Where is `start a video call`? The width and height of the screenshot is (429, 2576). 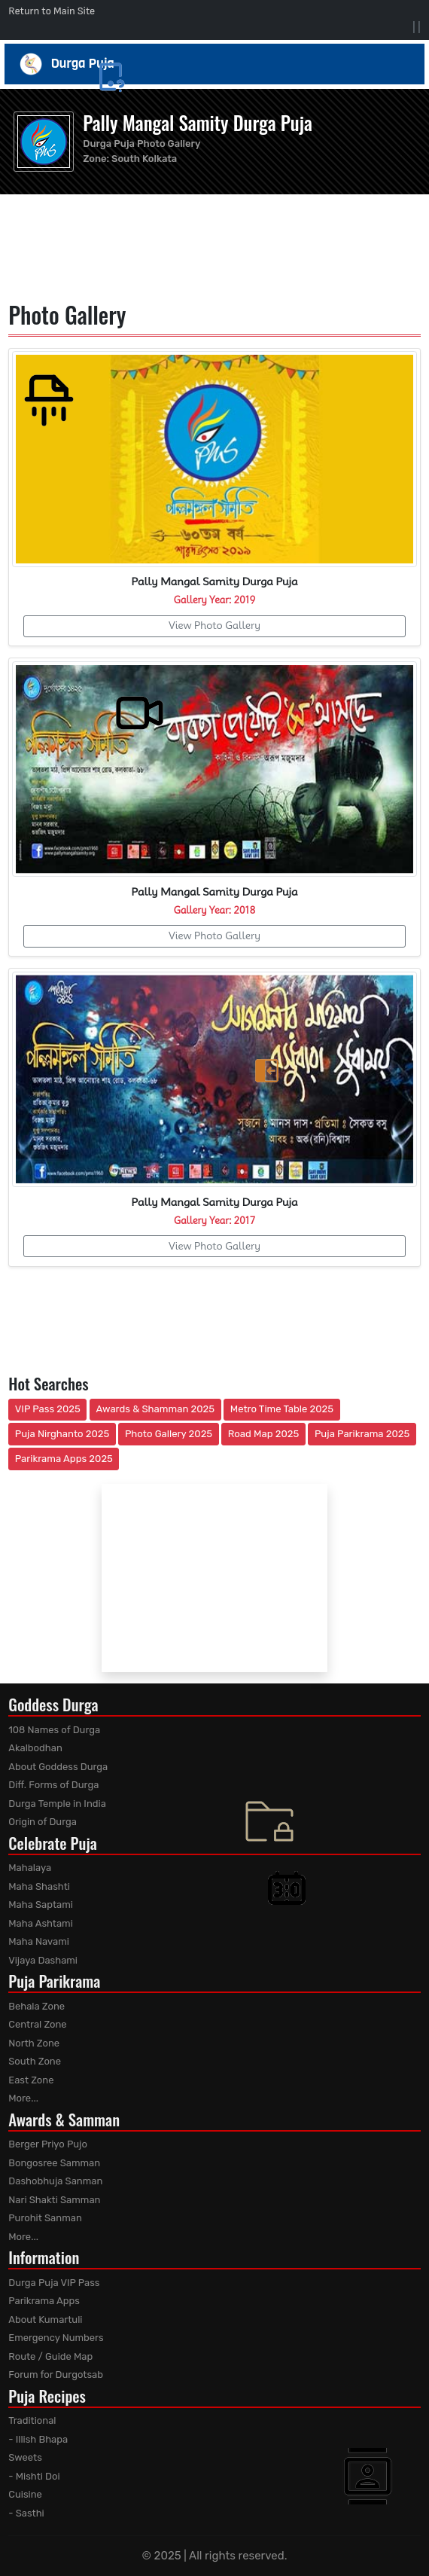
start a video call is located at coordinates (139, 713).